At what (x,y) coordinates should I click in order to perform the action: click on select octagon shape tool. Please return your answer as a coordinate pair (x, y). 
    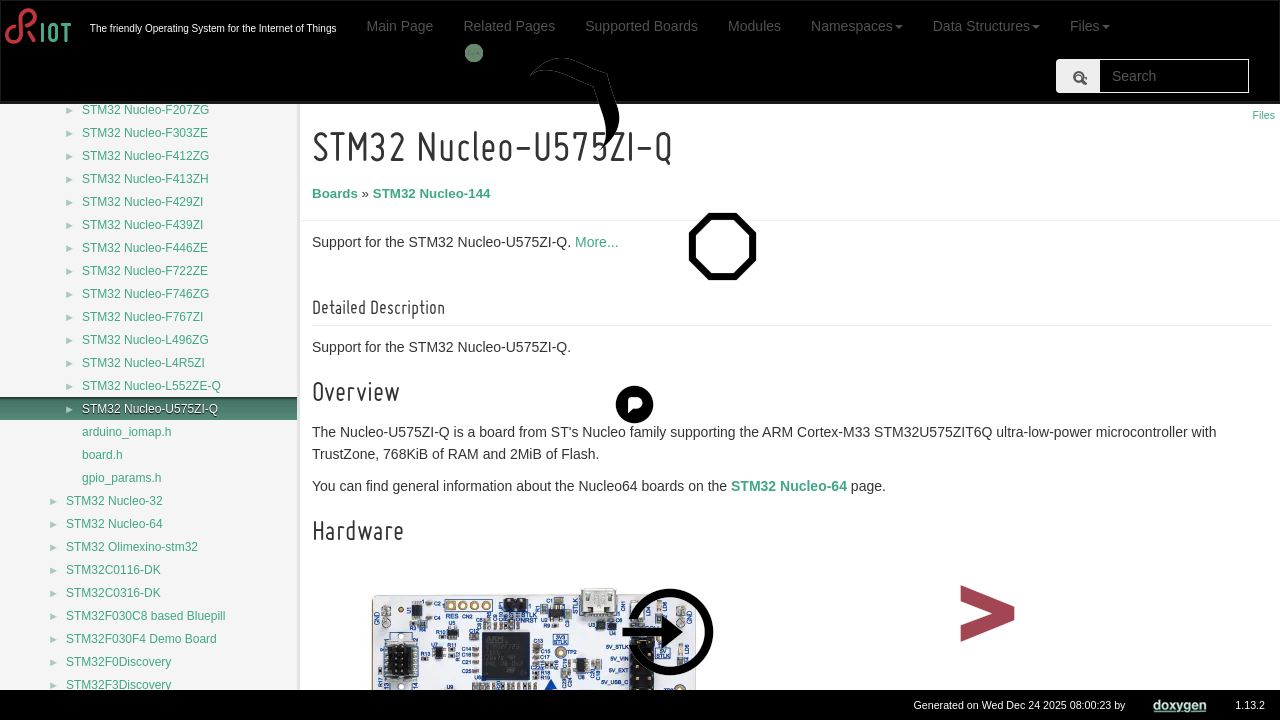
    Looking at the image, I should click on (722, 246).